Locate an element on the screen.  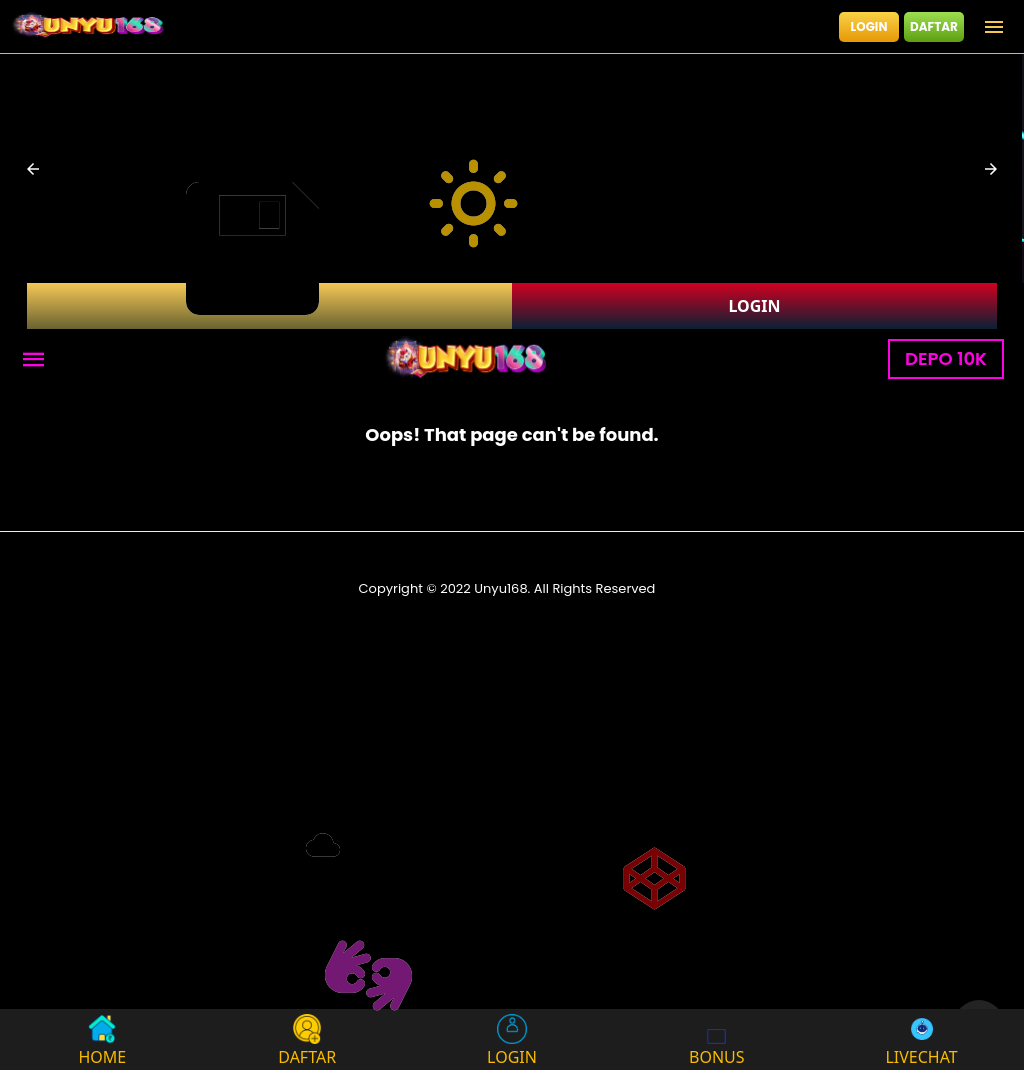
access cloud storage is located at coordinates (323, 845).